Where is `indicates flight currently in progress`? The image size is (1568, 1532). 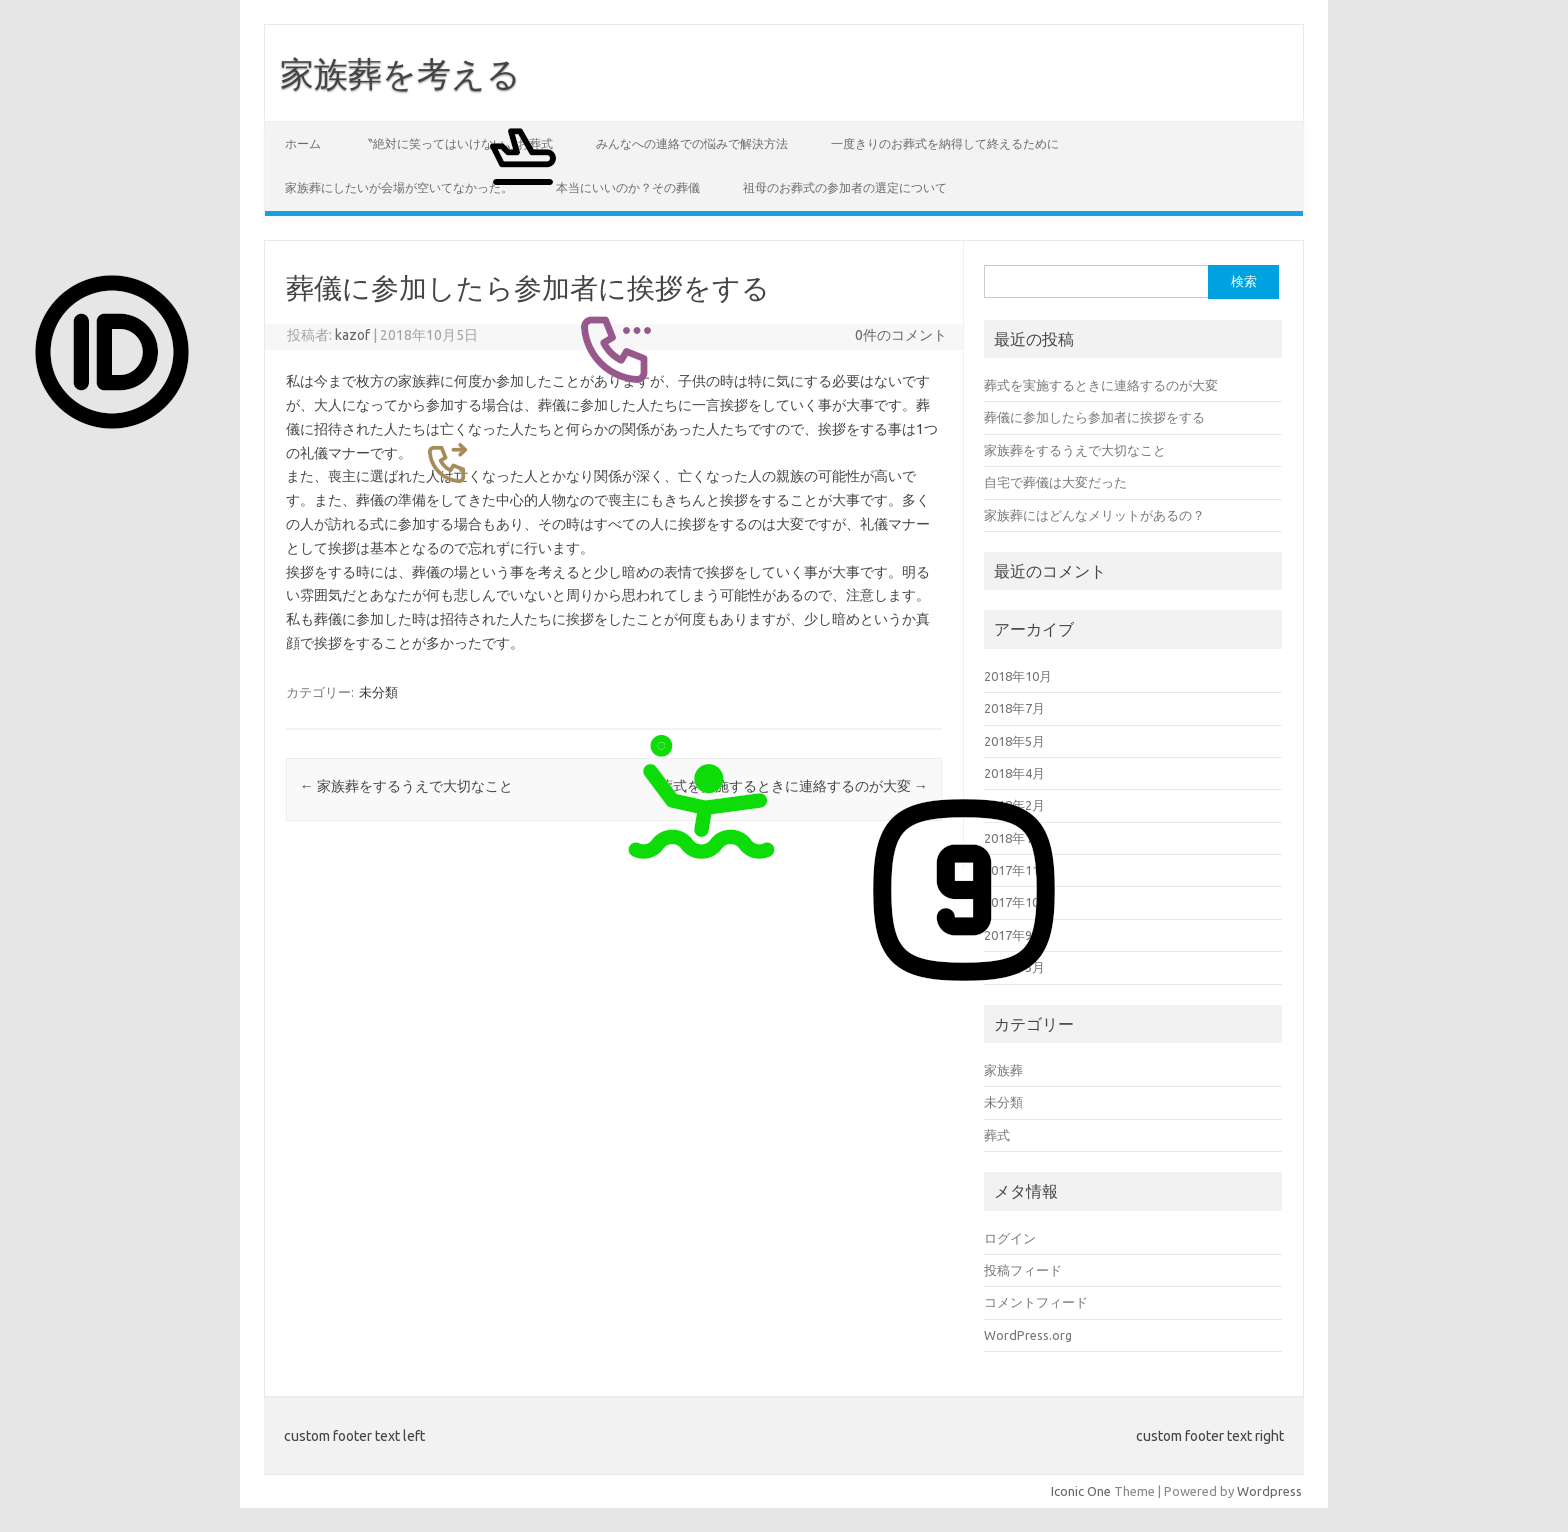 indicates flight currently in progress is located at coordinates (523, 155).